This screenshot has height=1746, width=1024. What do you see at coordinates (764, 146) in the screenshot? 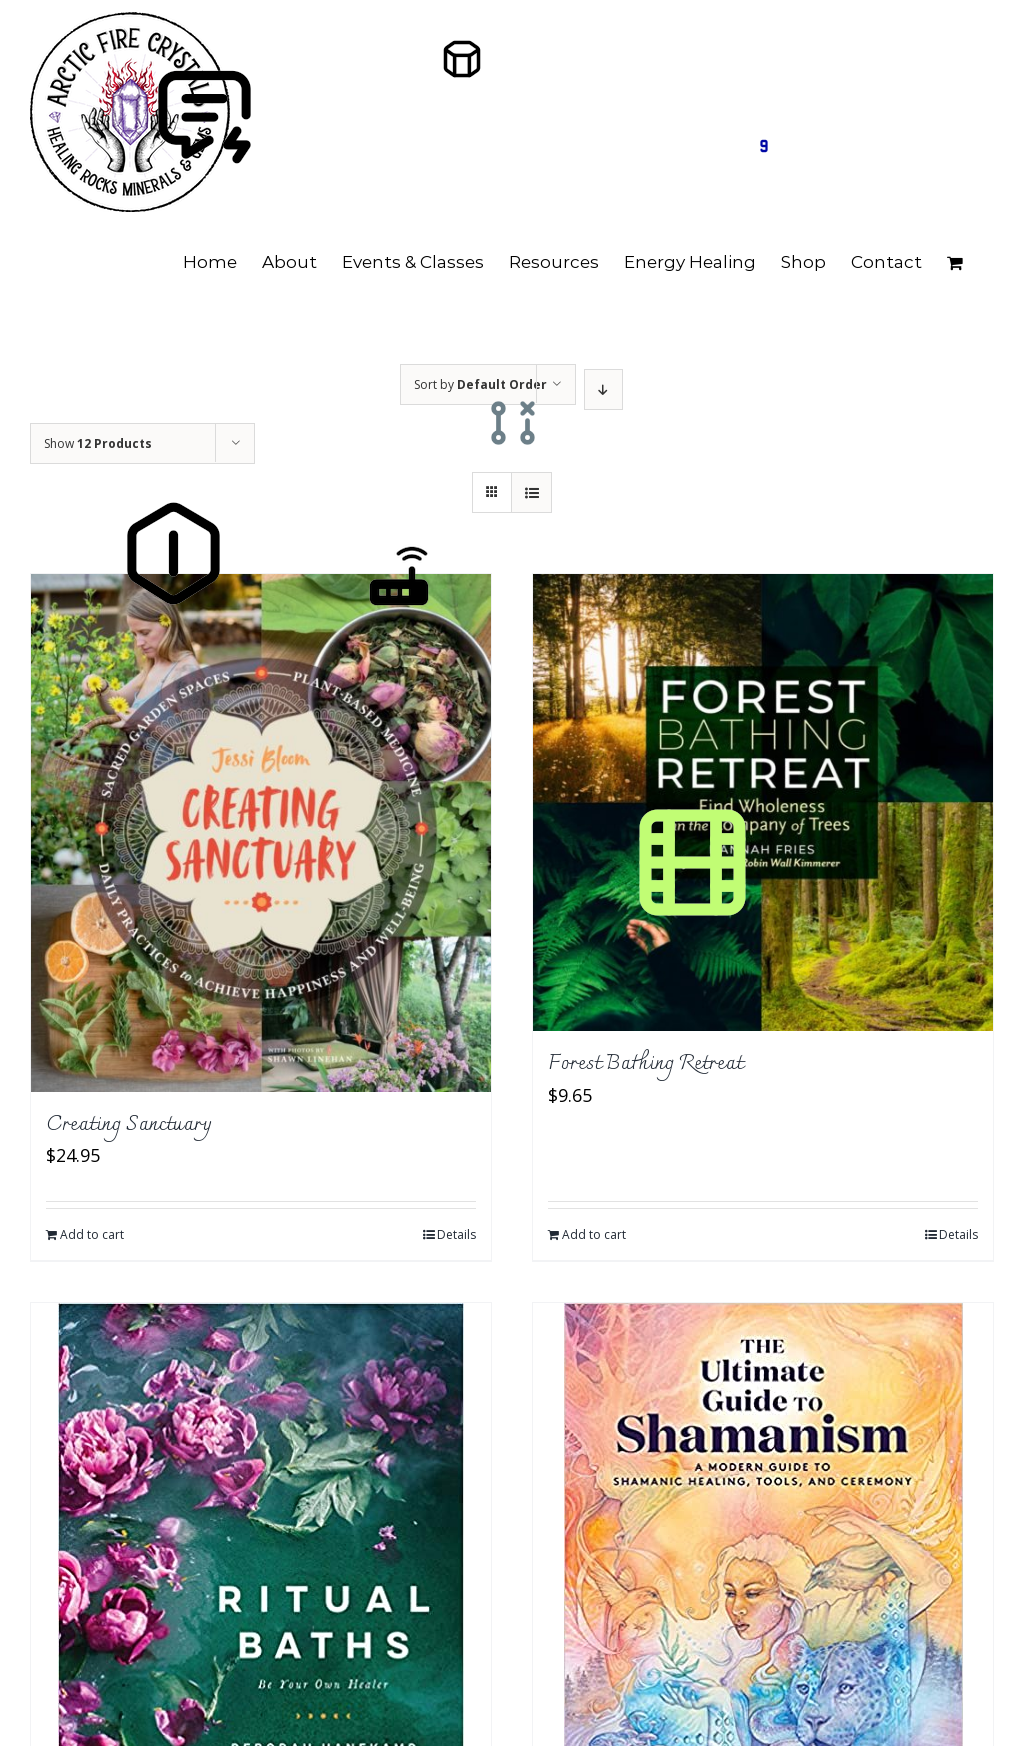
I see `indicates item number 9 in a list or sequence` at bounding box center [764, 146].